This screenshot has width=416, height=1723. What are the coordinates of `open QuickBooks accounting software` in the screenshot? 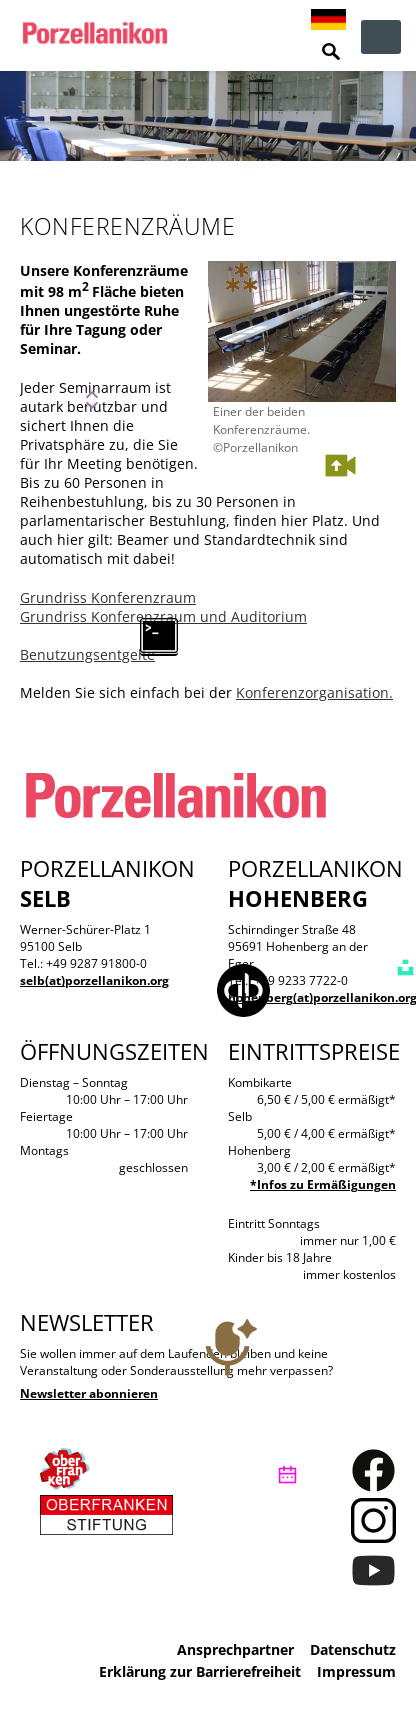 It's located at (243, 990).